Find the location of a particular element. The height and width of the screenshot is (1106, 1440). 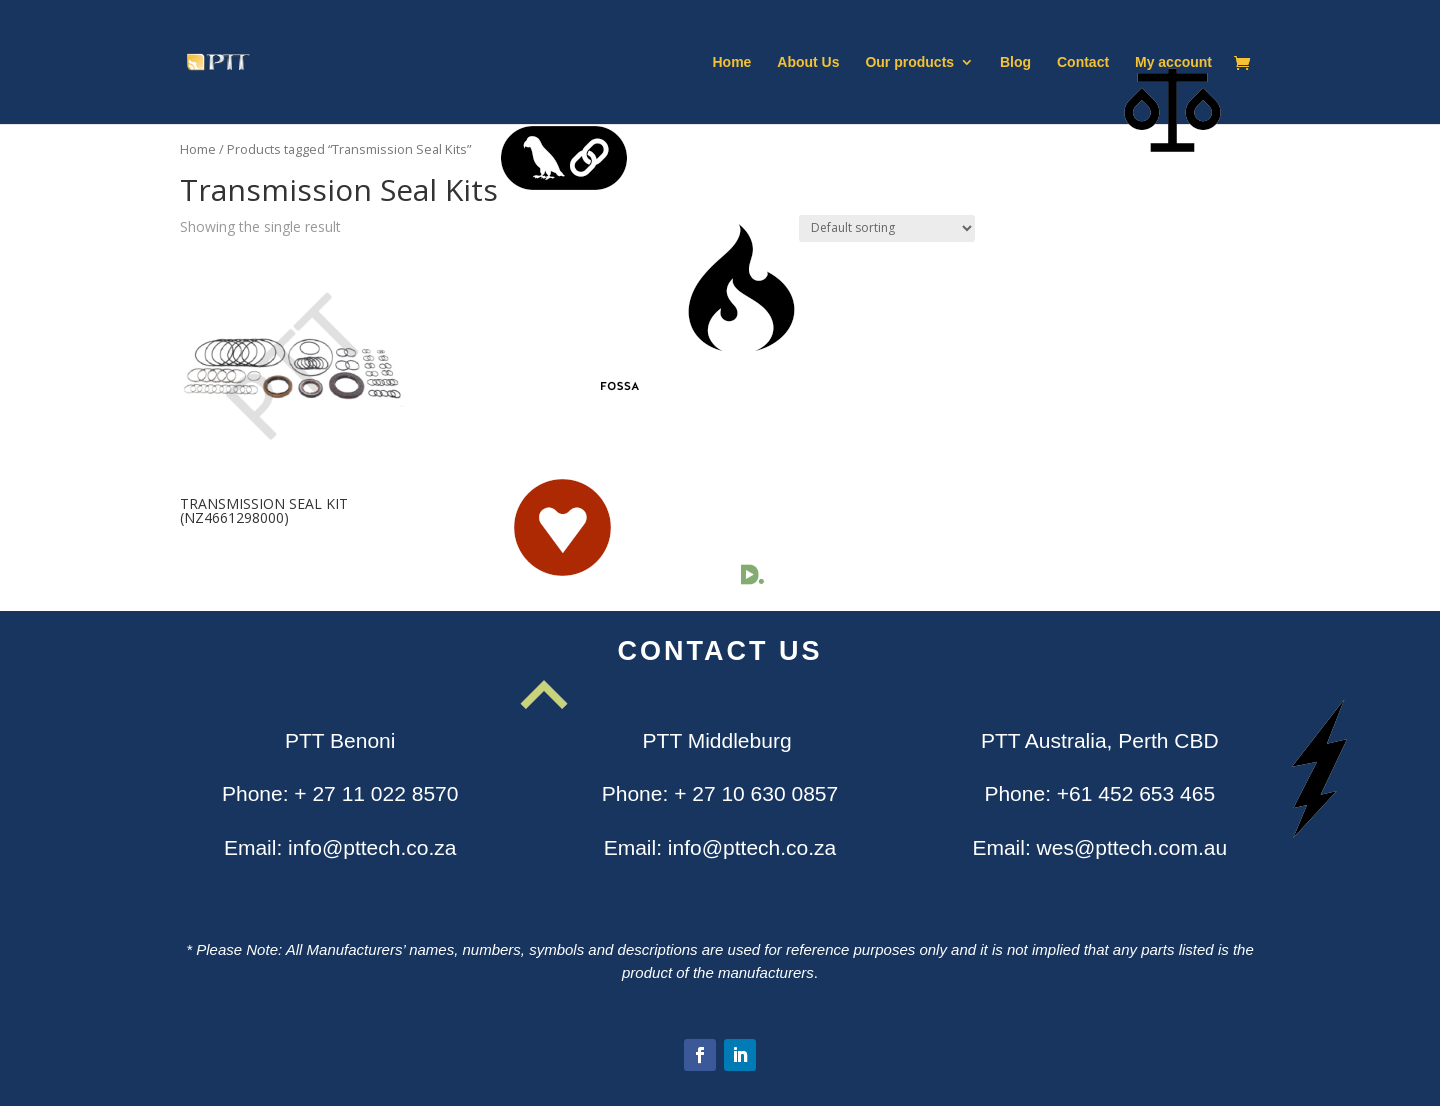

open DTube video platform is located at coordinates (752, 574).